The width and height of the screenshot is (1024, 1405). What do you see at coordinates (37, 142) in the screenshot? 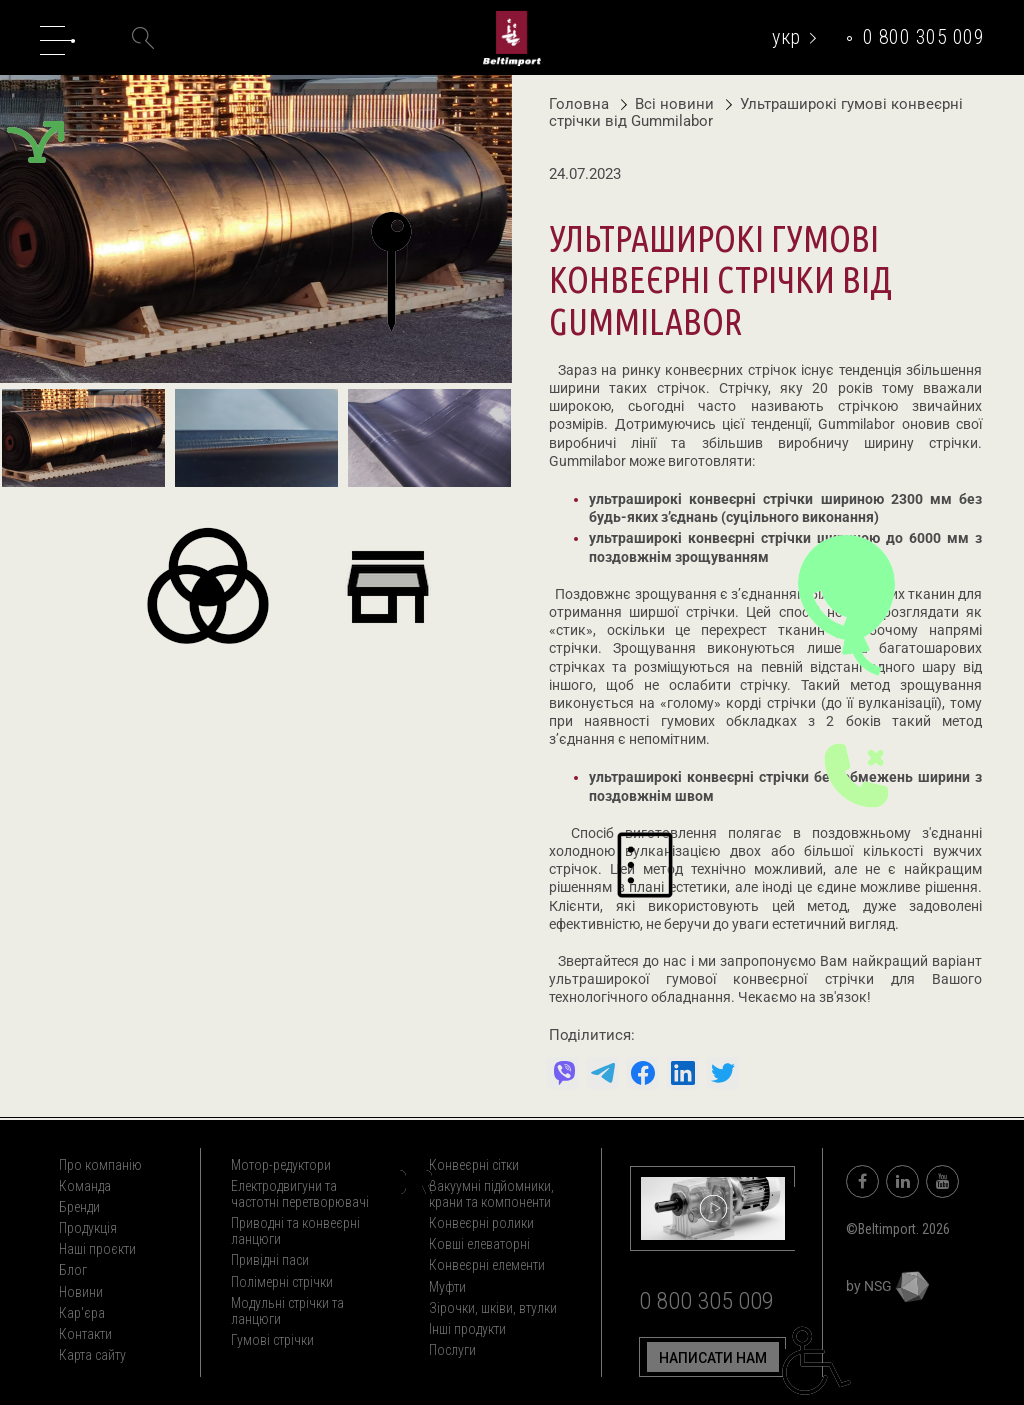
I see `redirect or reroute content` at bounding box center [37, 142].